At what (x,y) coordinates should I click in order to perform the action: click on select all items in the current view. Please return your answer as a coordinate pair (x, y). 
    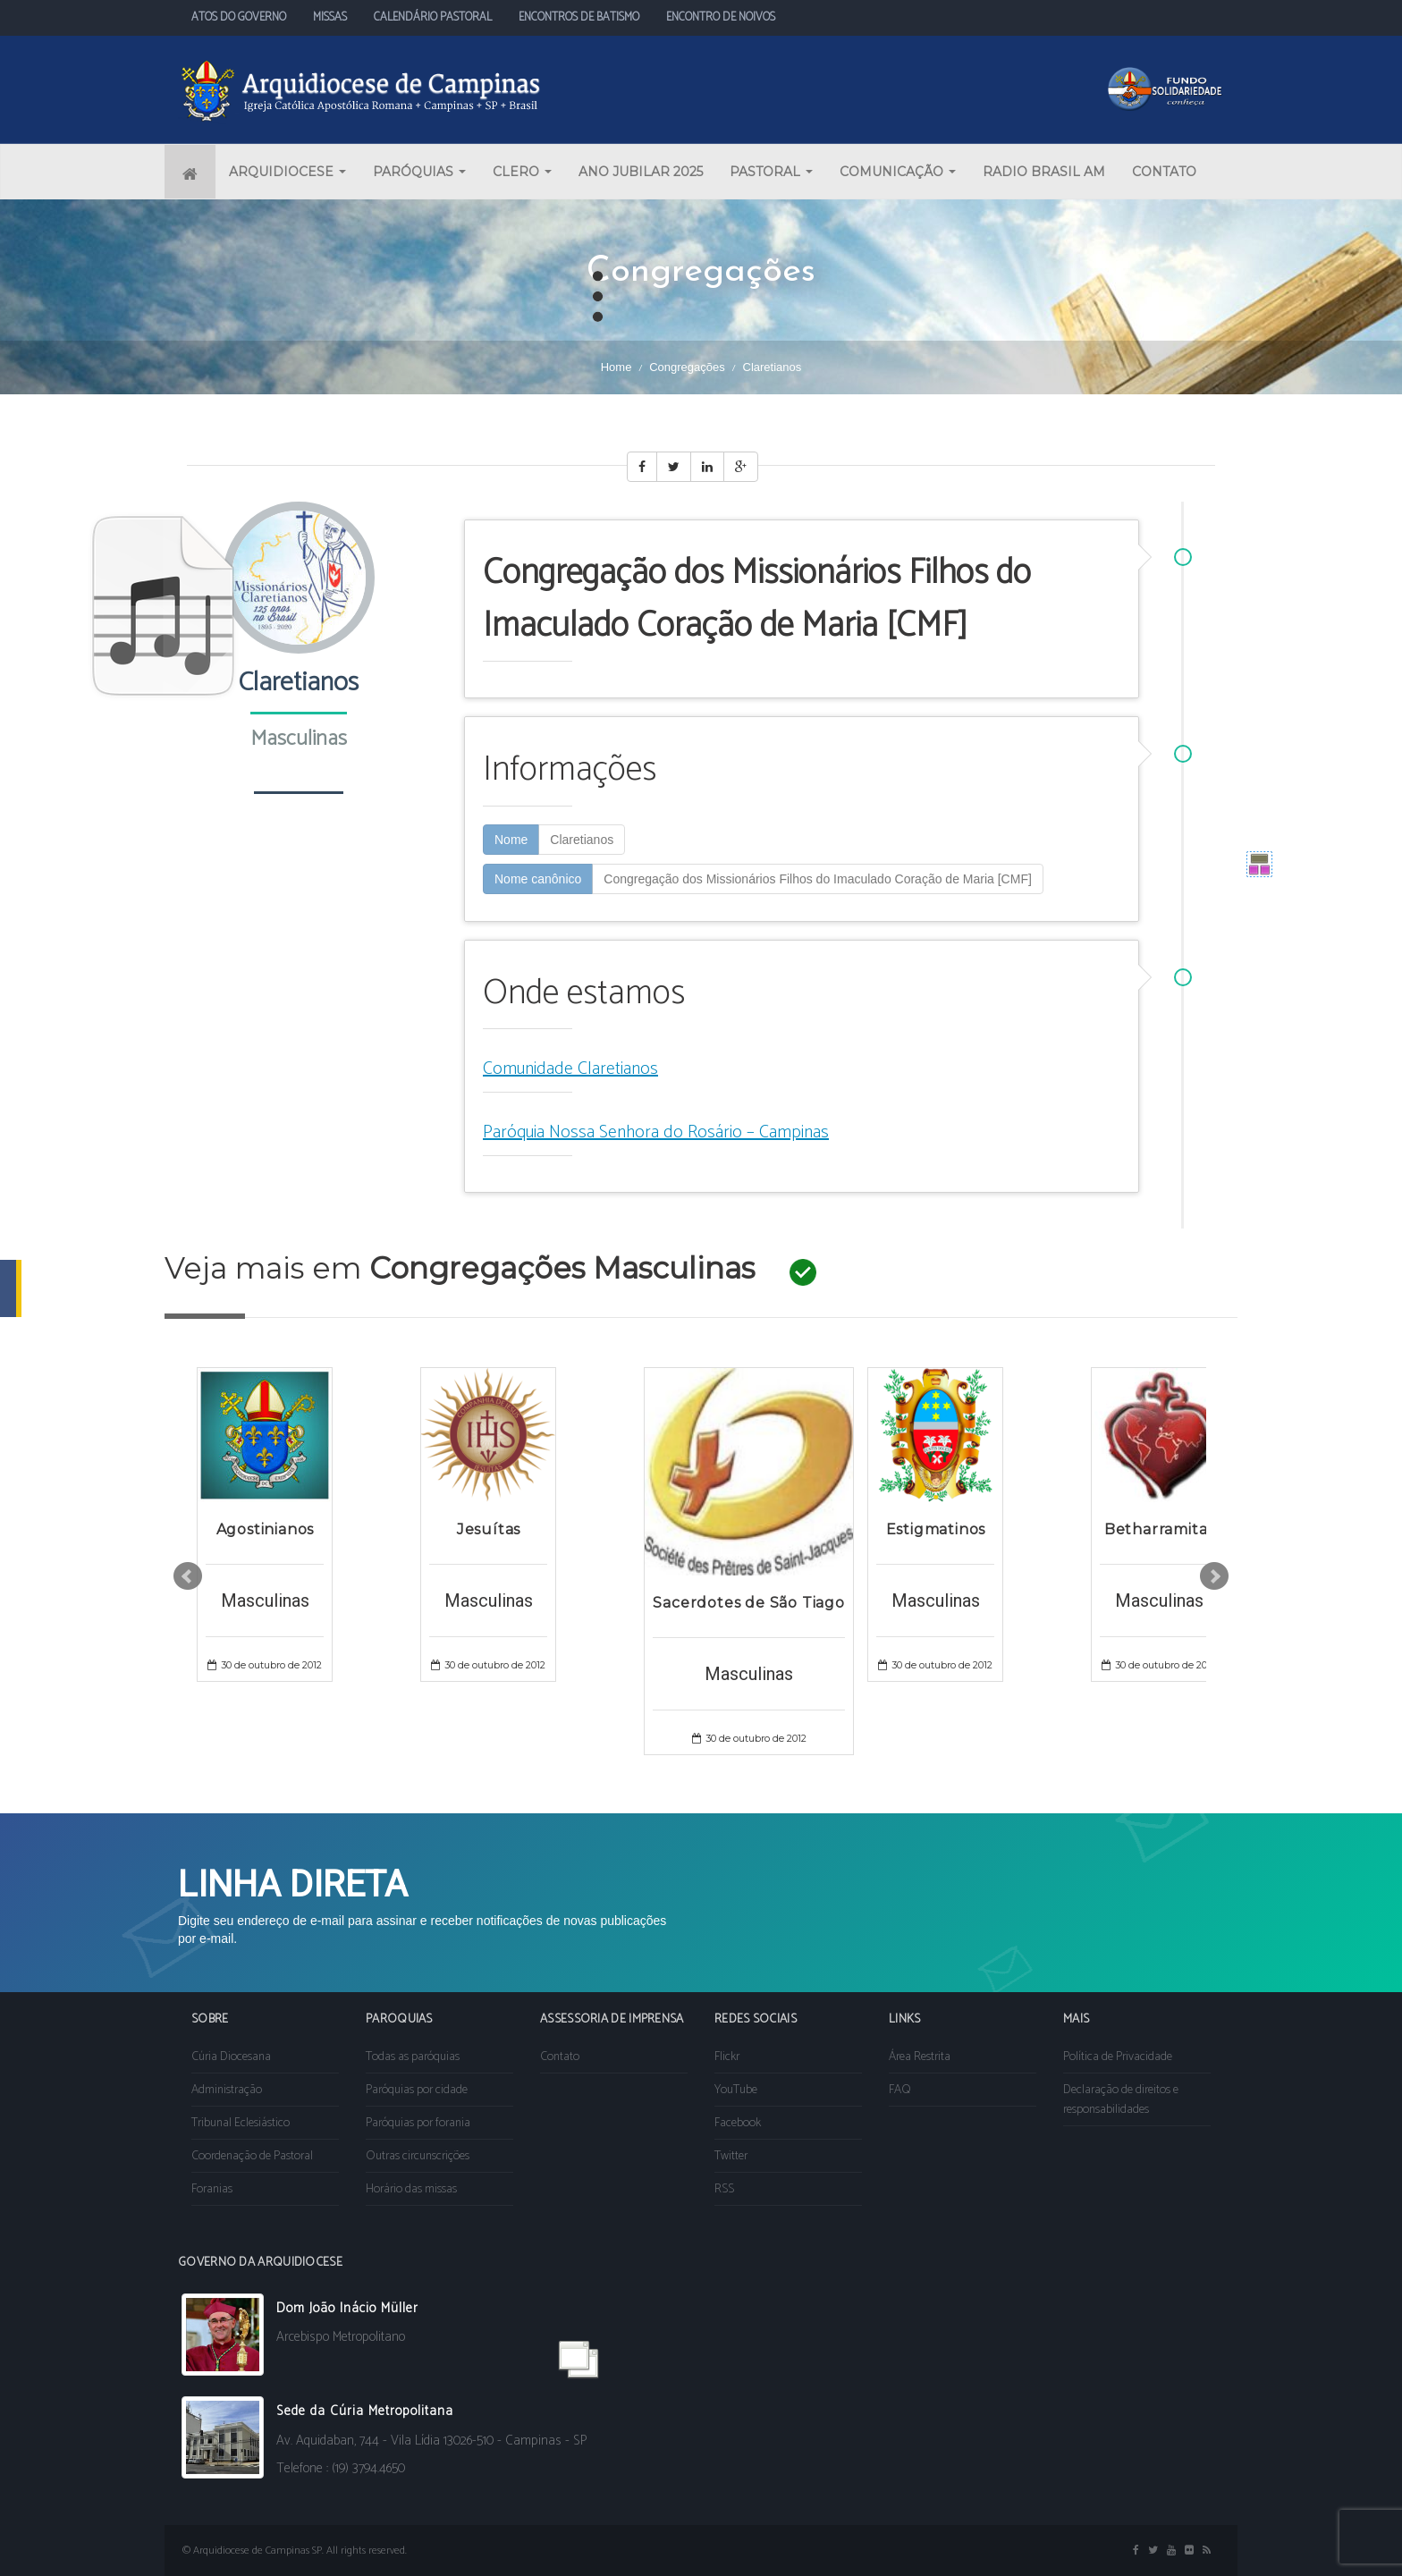
    Looking at the image, I should click on (1259, 864).